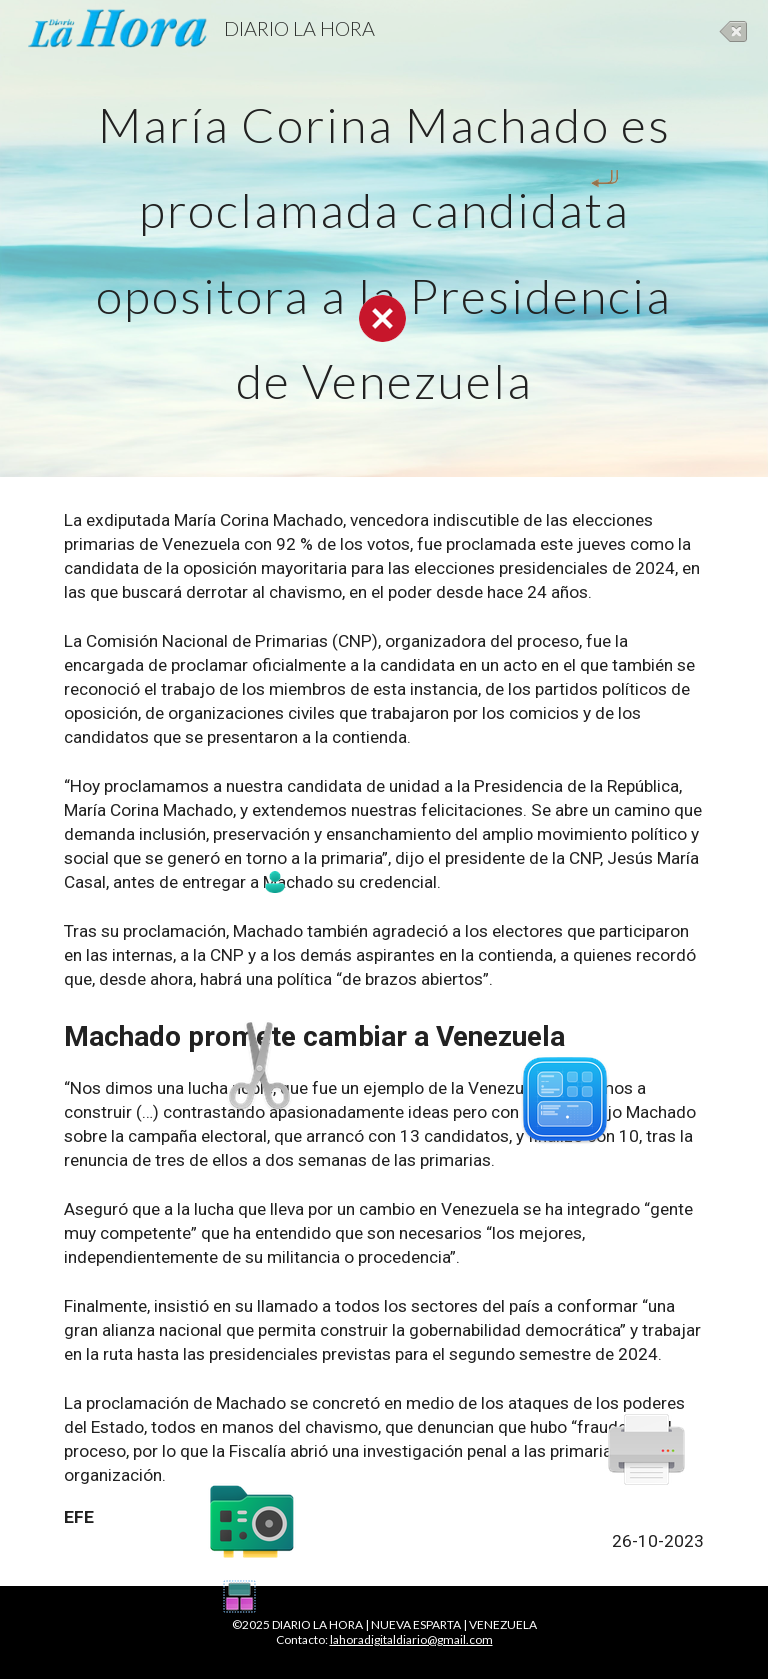 The height and width of the screenshot is (1679, 768). What do you see at coordinates (259, 1065) in the screenshot?
I see `cut selected content to clipboard` at bounding box center [259, 1065].